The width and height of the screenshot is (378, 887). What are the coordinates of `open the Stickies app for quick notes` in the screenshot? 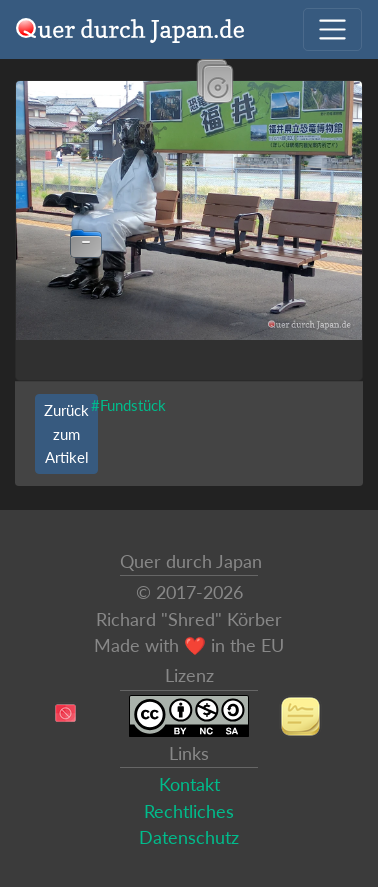 It's located at (300, 716).